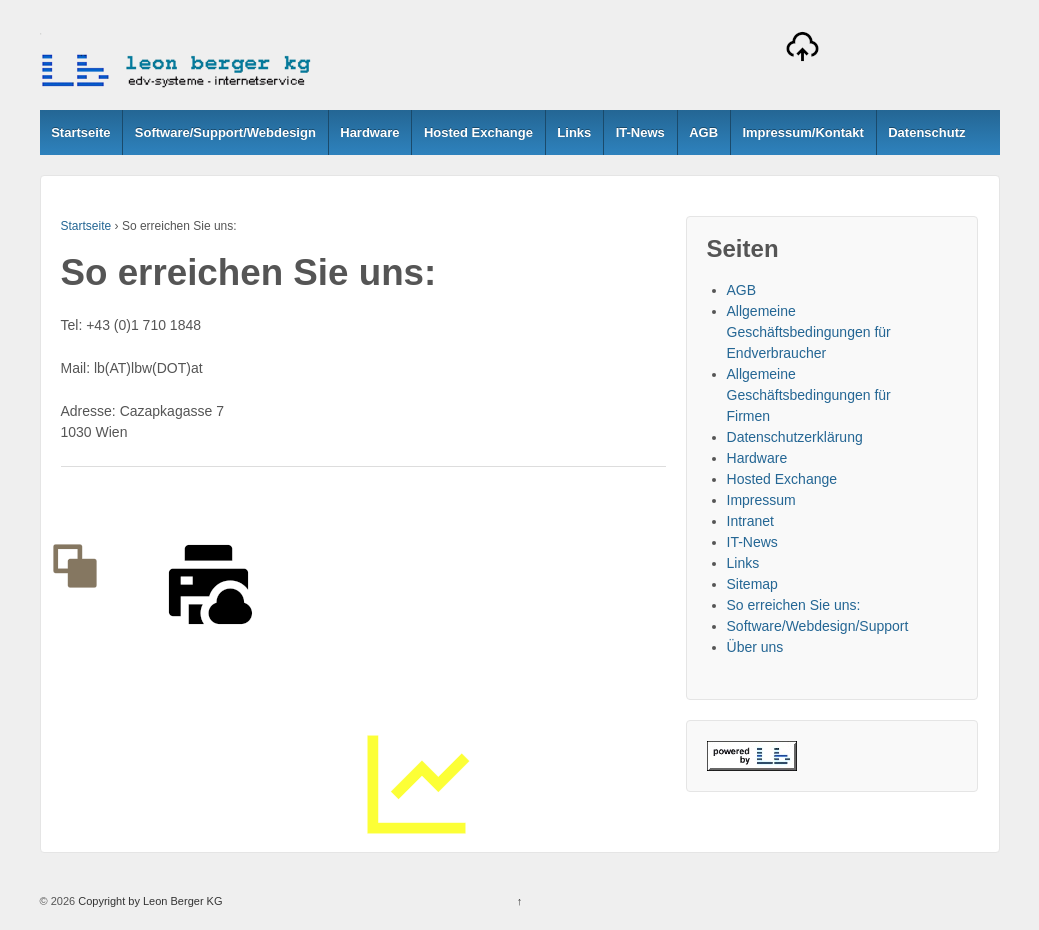 Image resolution: width=1039 pixels, height=930 pixels. What do you see at coordinates (75, 566) in the screenshot?
I see `send selected object backward one layer` at bounding box center [75, 566].